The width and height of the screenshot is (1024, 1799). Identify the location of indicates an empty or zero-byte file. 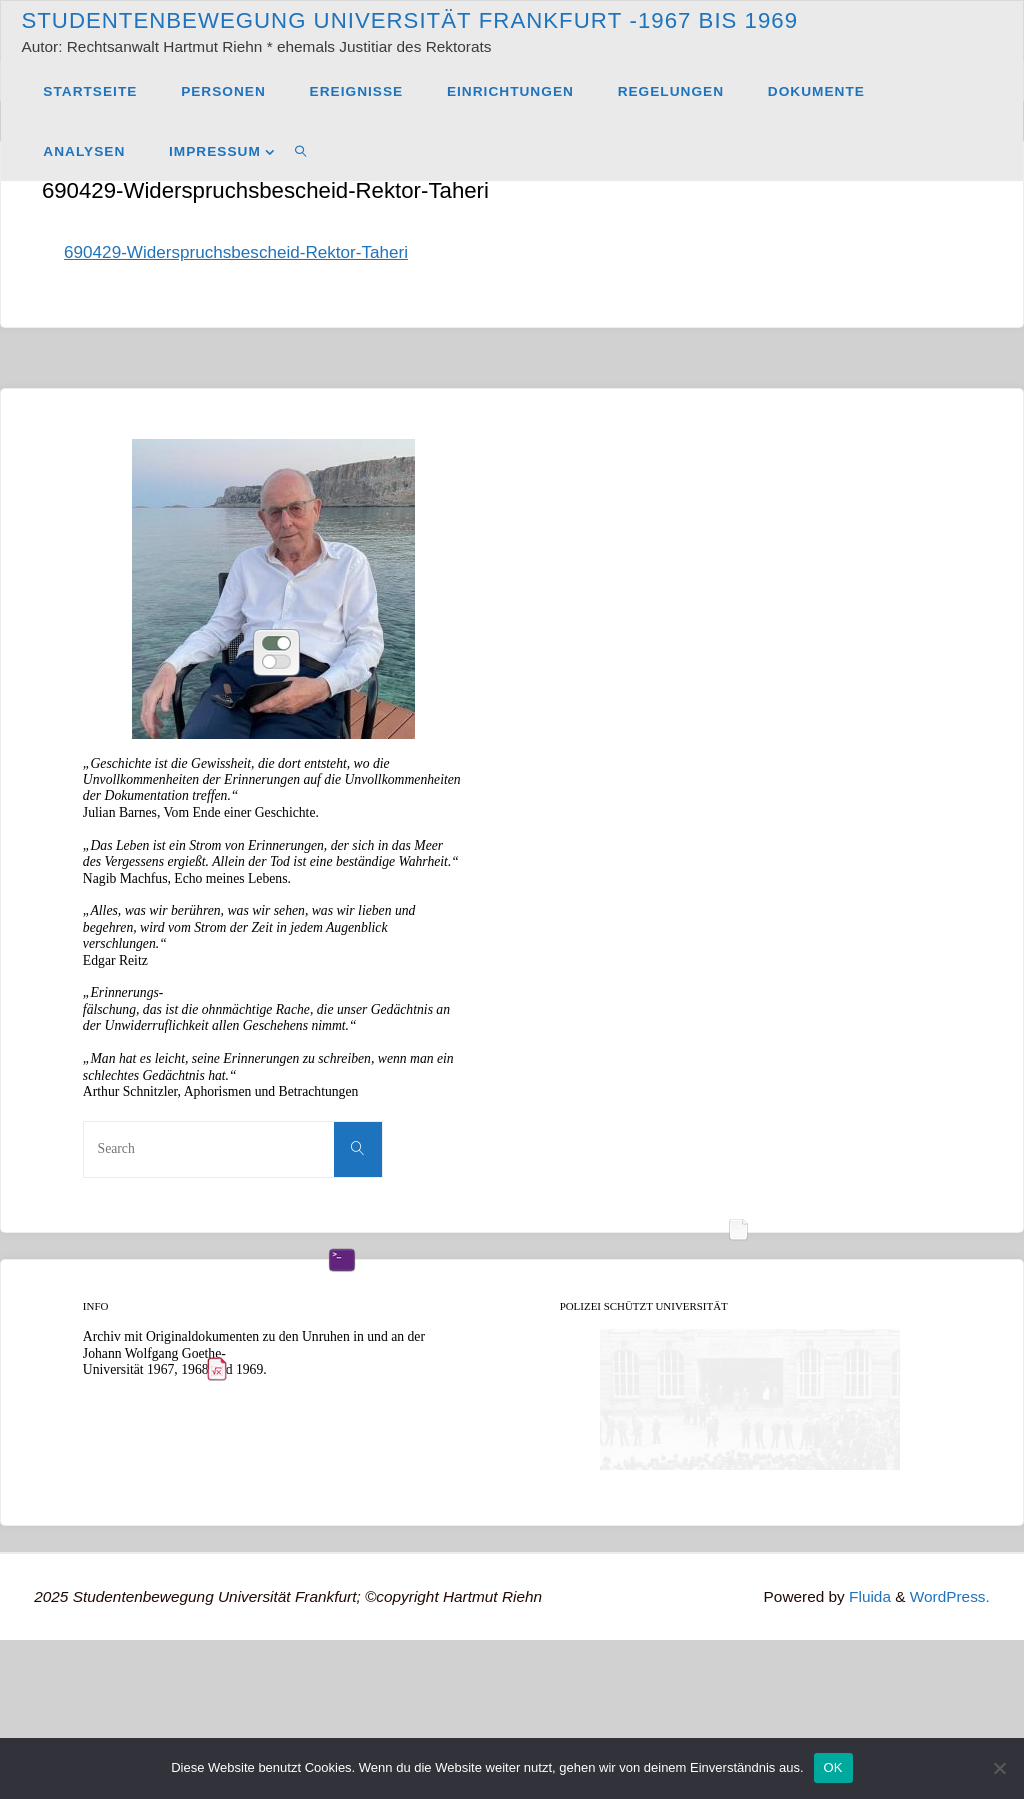
(738, 1229).